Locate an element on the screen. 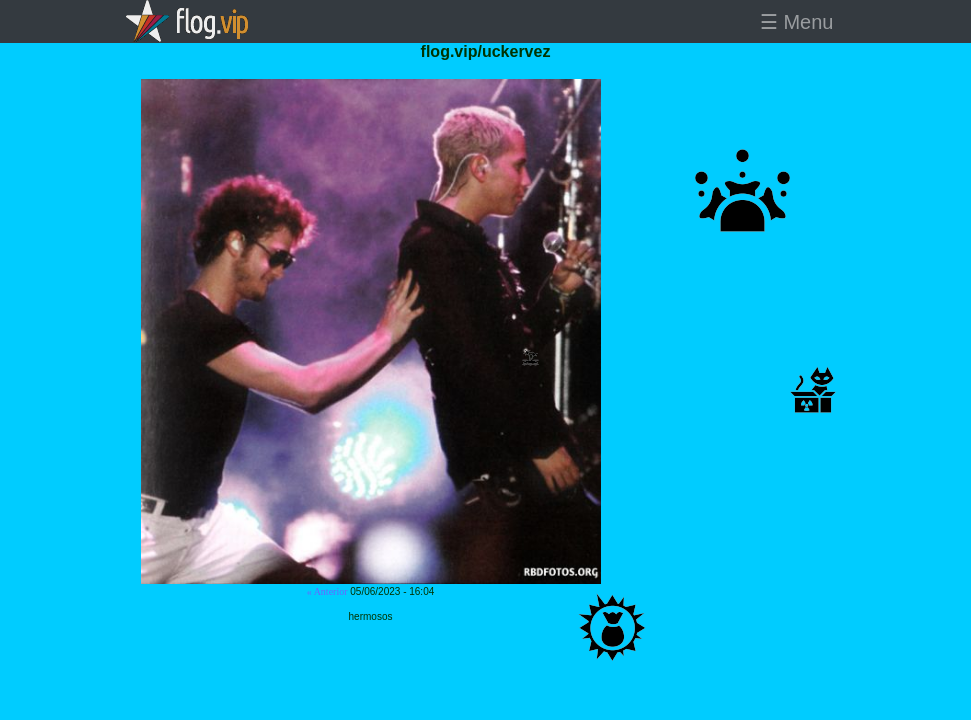 This screenshot has width=971, height=720. indicates a quantum state where the outcome is alive/positive is located at coordinates (813, 390).